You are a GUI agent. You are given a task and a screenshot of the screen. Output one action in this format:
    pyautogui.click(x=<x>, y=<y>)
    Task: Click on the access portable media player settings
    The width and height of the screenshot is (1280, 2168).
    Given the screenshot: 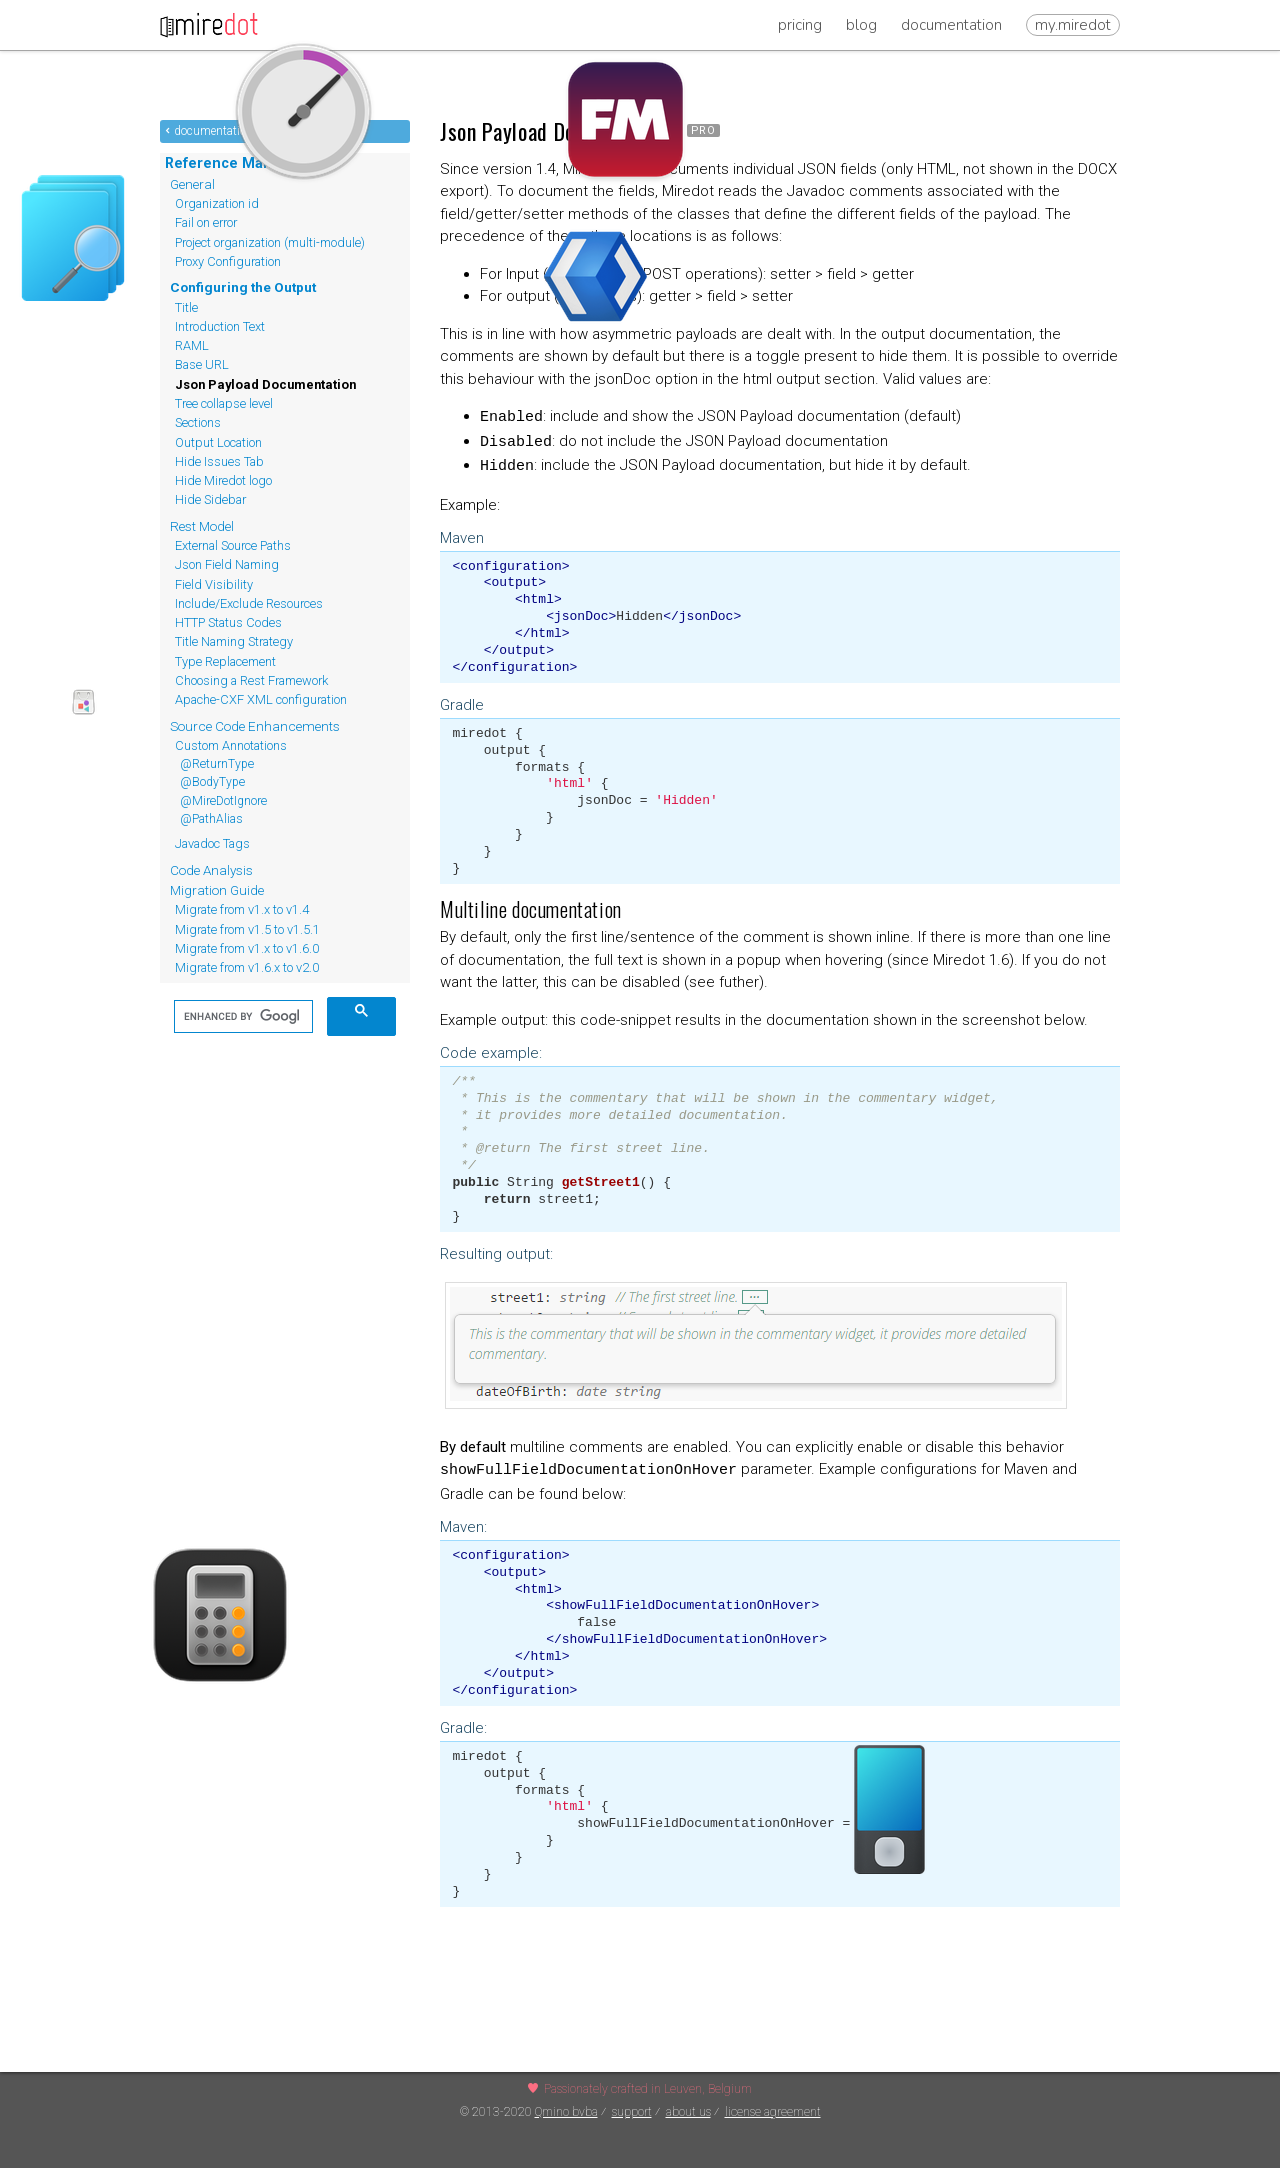 What is the action you would take?
    pyautogui.click(x=889, y=1809)
    